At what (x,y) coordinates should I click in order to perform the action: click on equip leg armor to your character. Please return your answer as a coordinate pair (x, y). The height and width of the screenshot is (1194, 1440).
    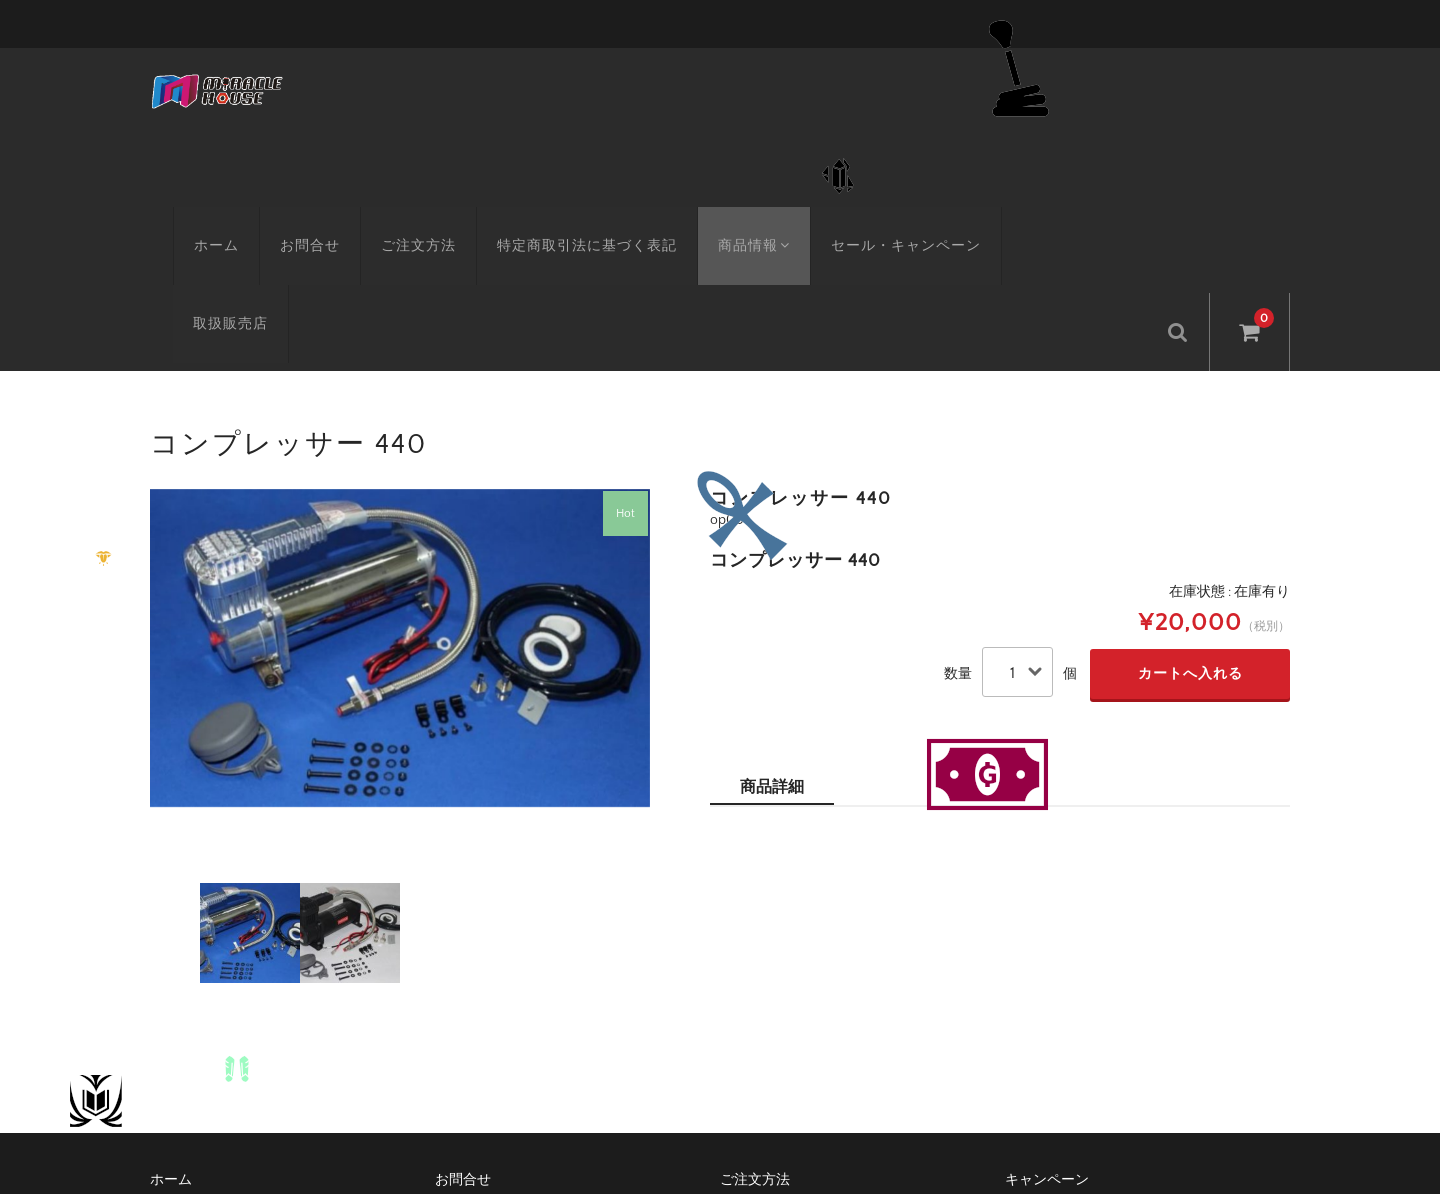
    Looking at the image, I should click on (237, 1069).